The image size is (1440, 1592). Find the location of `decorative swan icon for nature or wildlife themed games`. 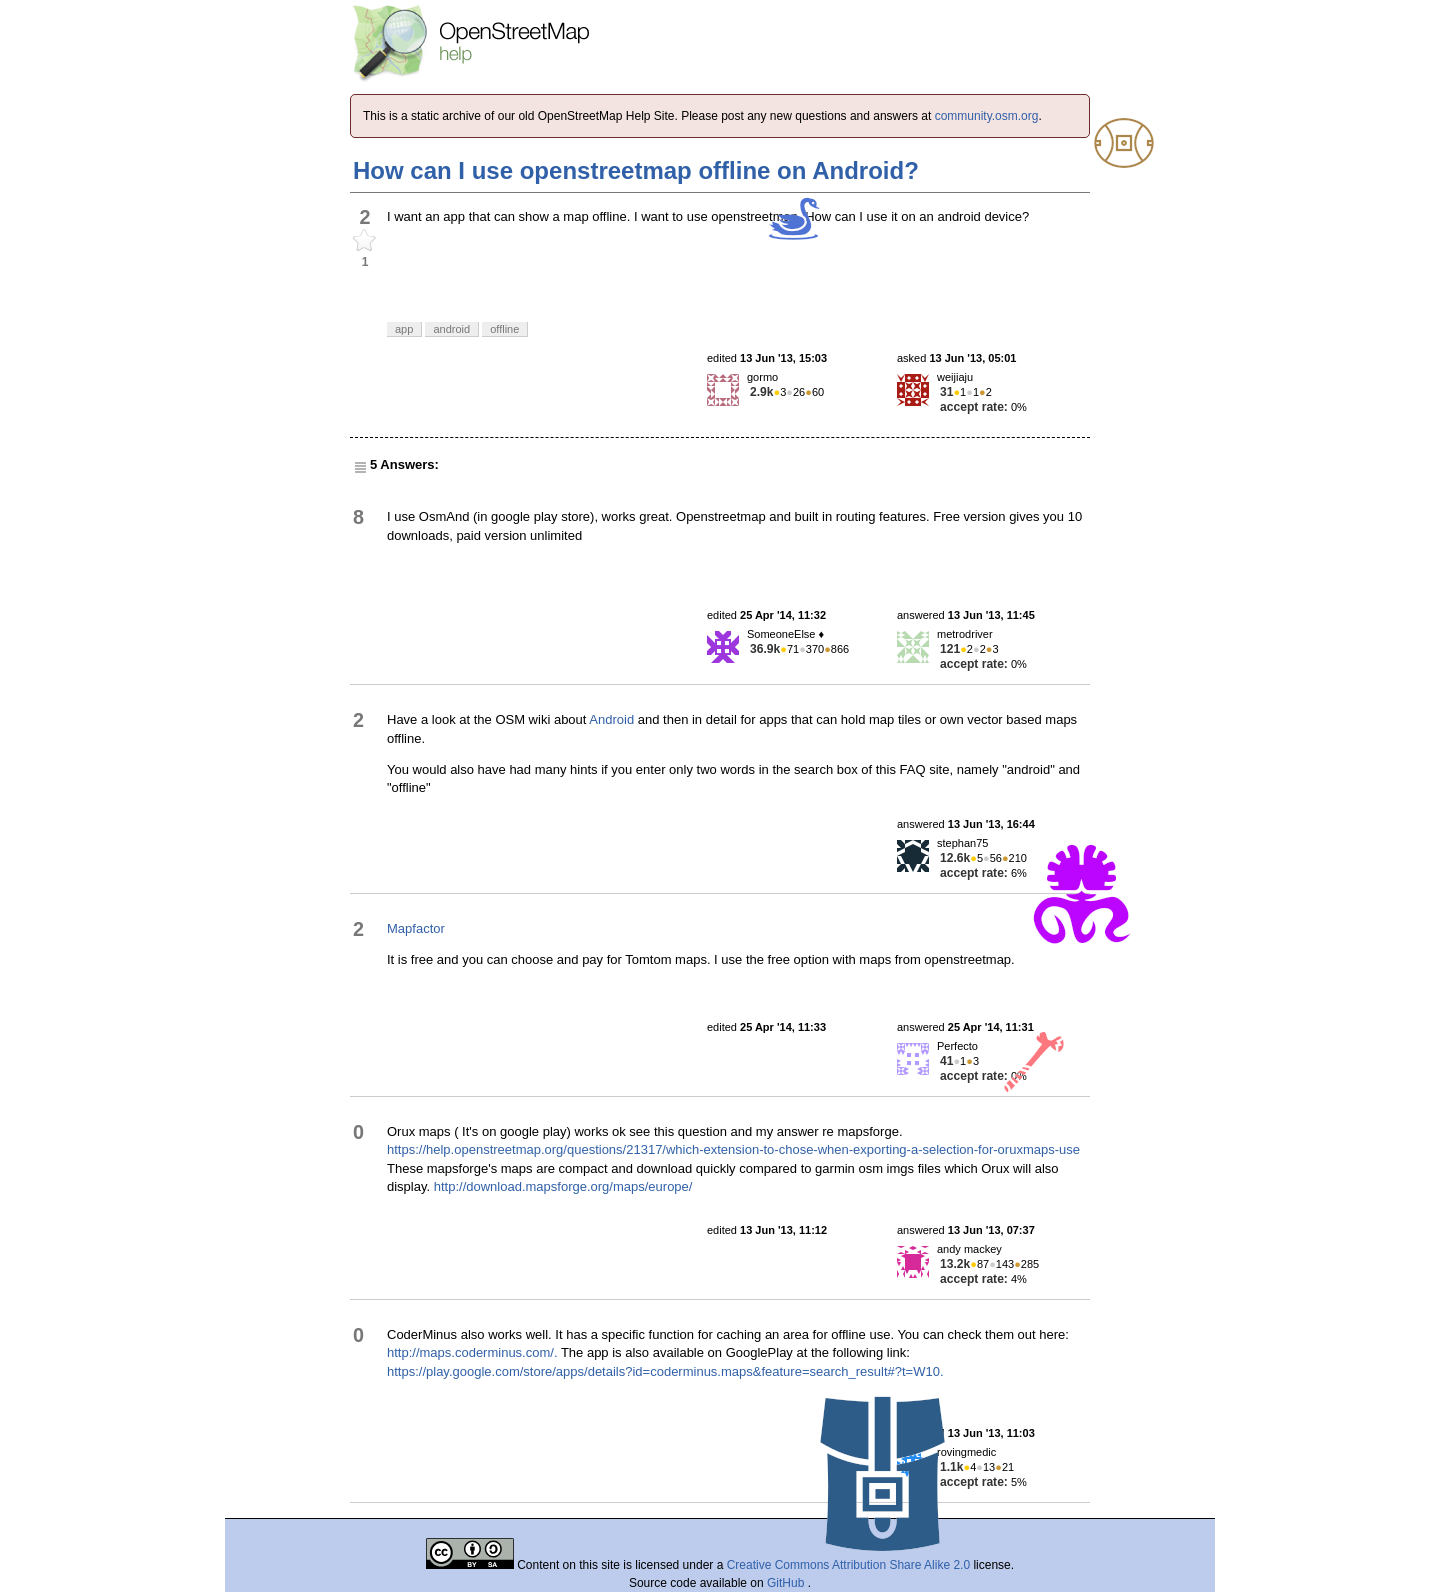

decorative swan icon for nature or wildlife themed games is located at coordinates (794, 220).